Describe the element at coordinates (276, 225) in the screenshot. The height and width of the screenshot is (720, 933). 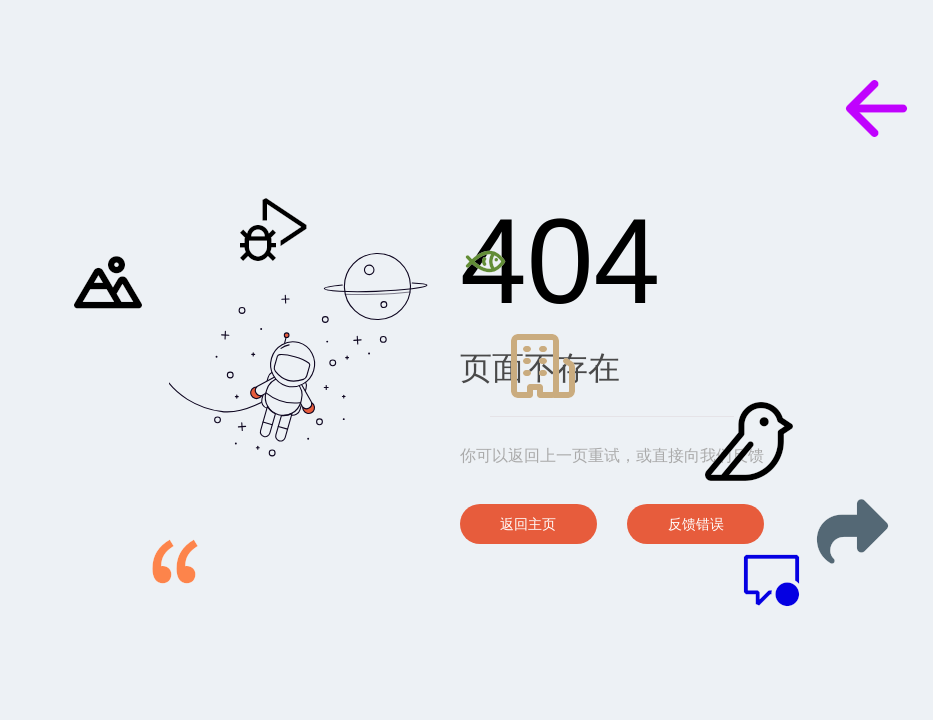
I see `start debugging session` at that location.